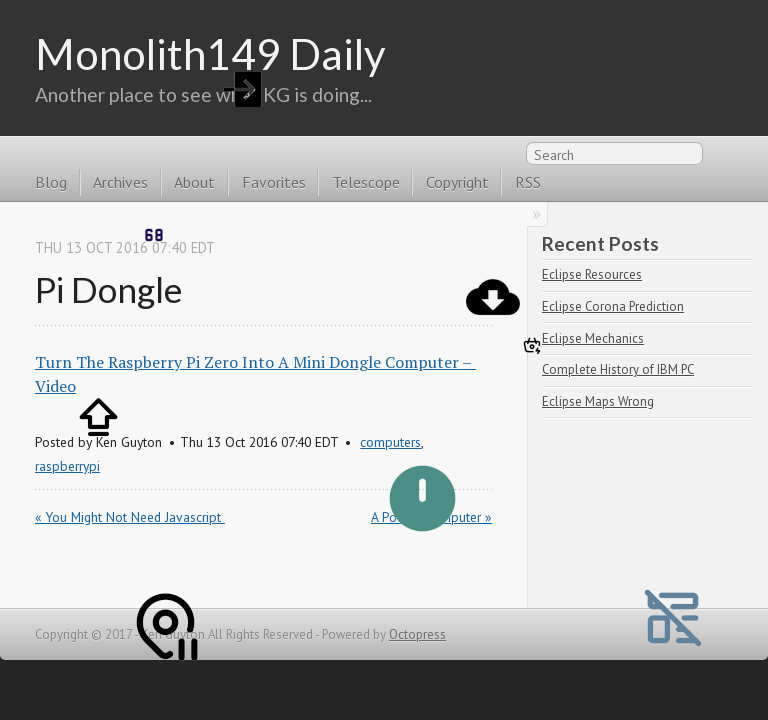 The height and width of the screenshot is (720, 768). Describe the element at coordinates (98, 418) in the screenshot. I see `upload a file or content` at that location.